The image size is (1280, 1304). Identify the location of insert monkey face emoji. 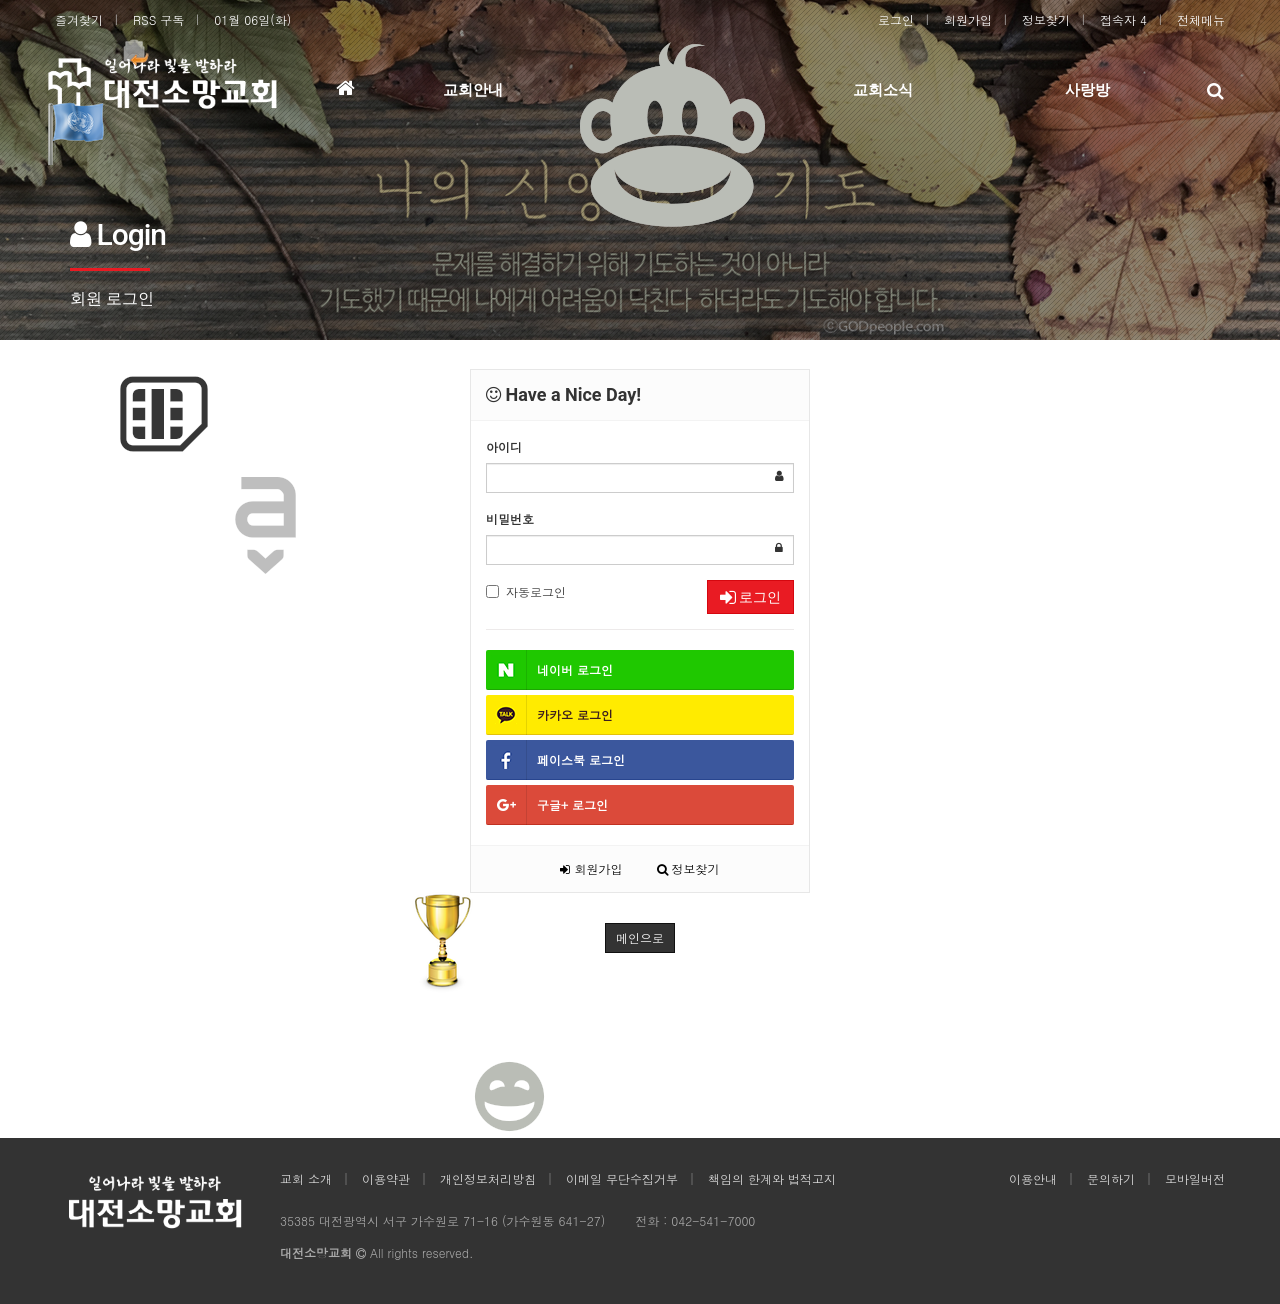
(672, 134).